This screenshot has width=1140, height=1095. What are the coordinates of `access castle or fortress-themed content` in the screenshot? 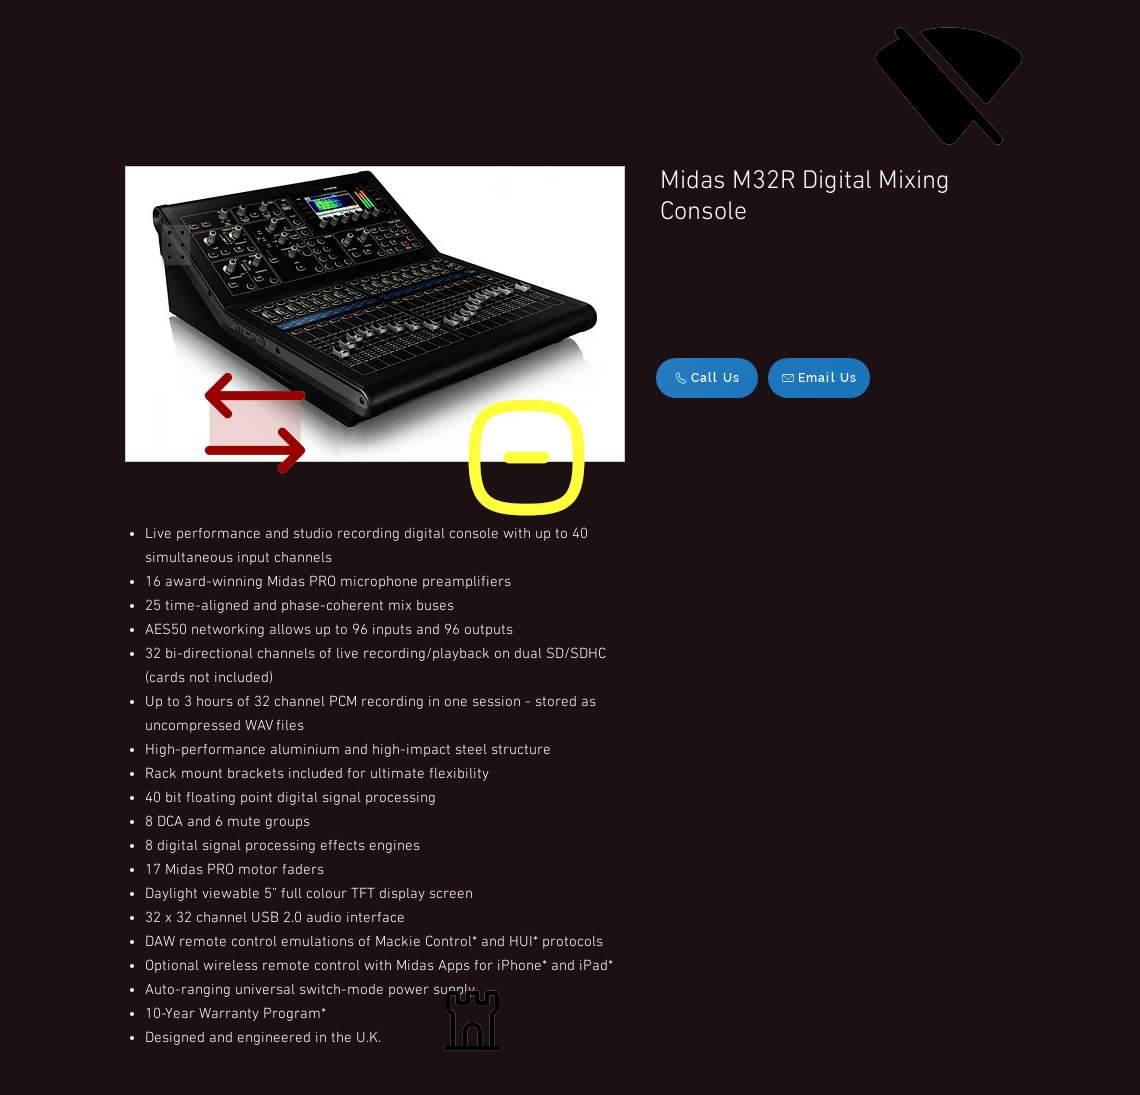 It's located at (472, 1019).